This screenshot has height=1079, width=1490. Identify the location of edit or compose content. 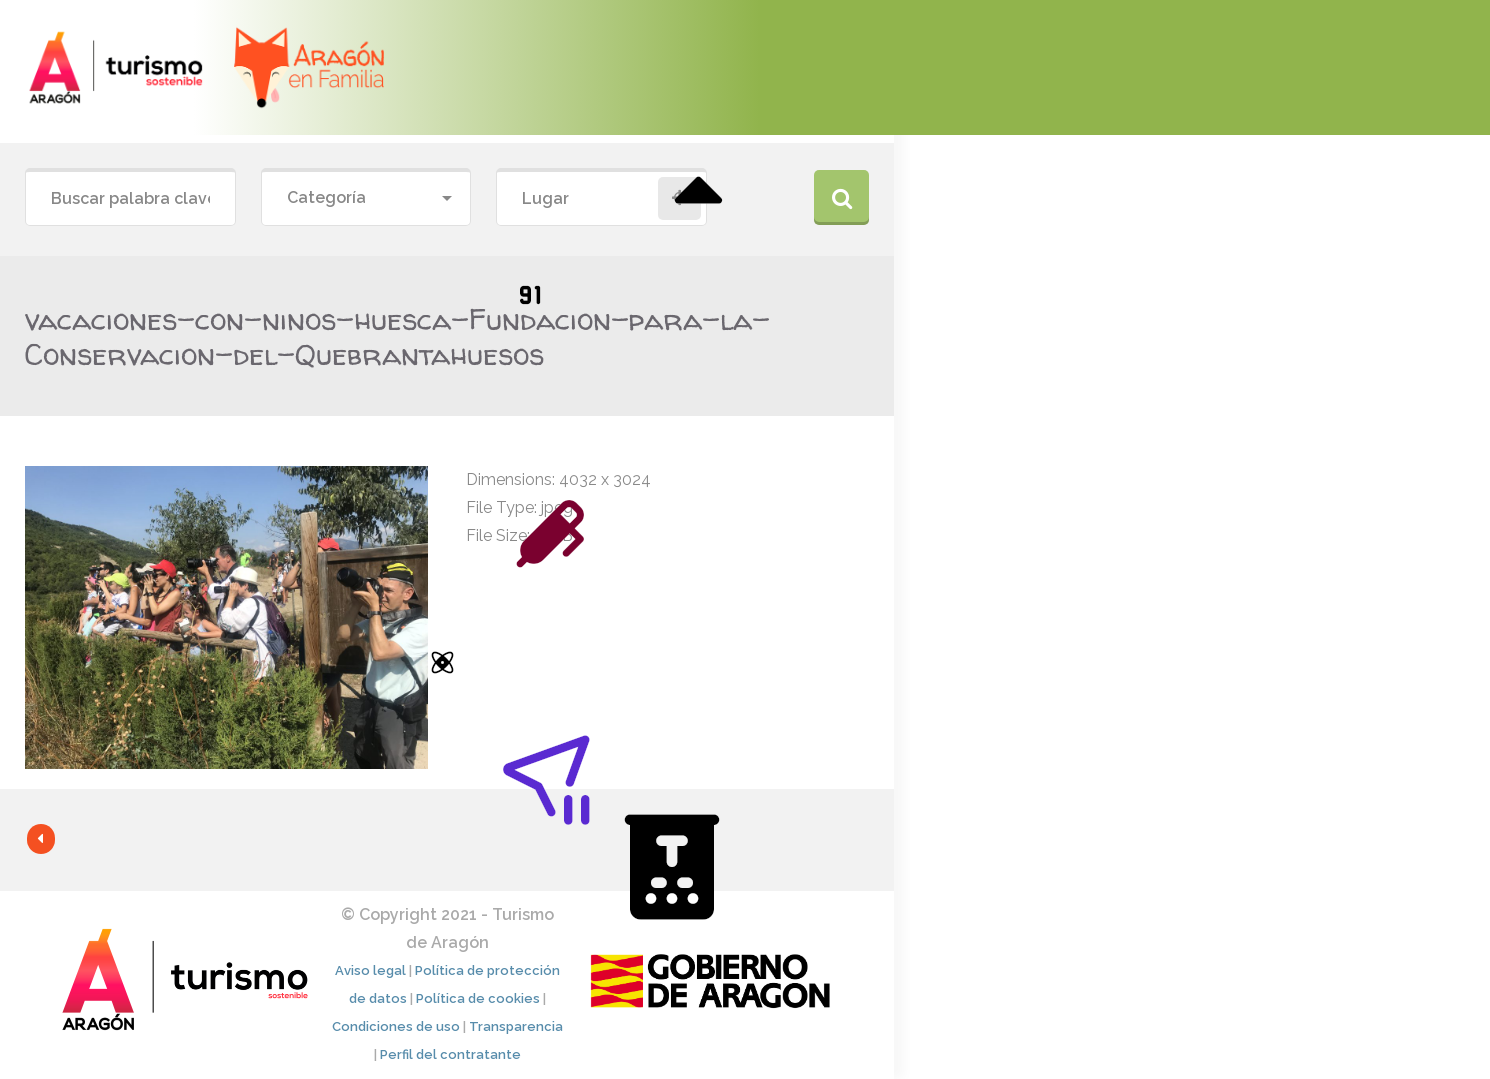
(548, 535).